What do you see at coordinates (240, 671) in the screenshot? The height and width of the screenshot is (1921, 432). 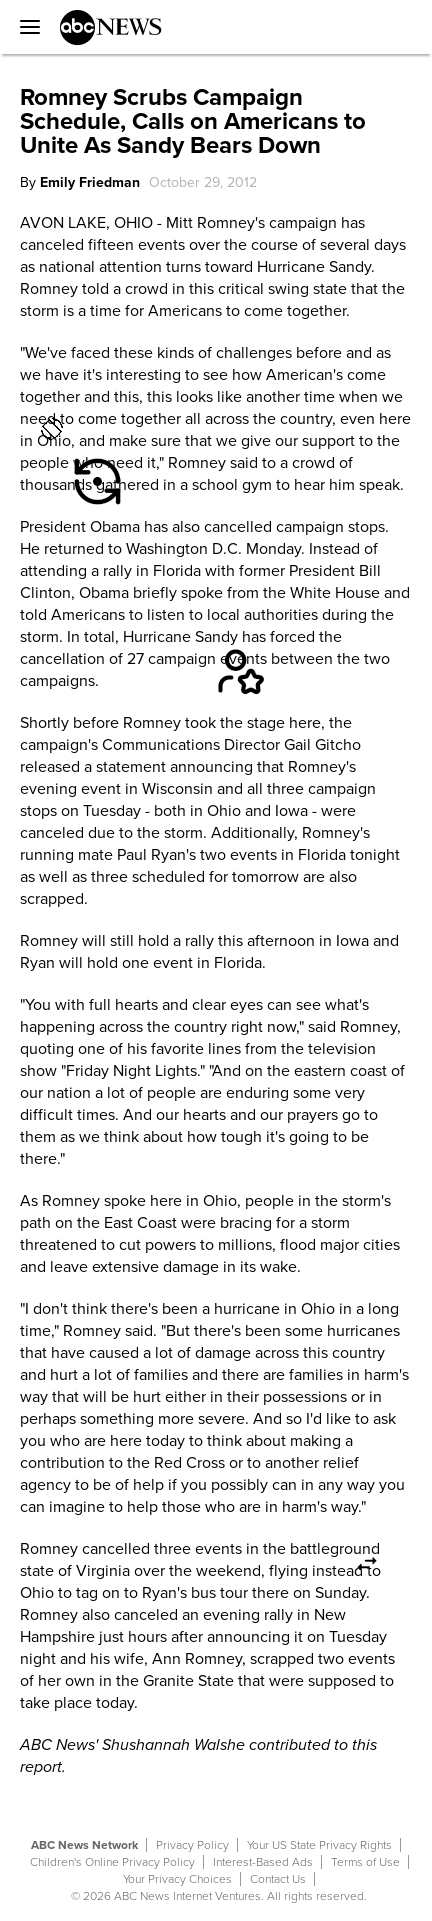 I see `view favorite or starred user` at bounding box center [240, 671].